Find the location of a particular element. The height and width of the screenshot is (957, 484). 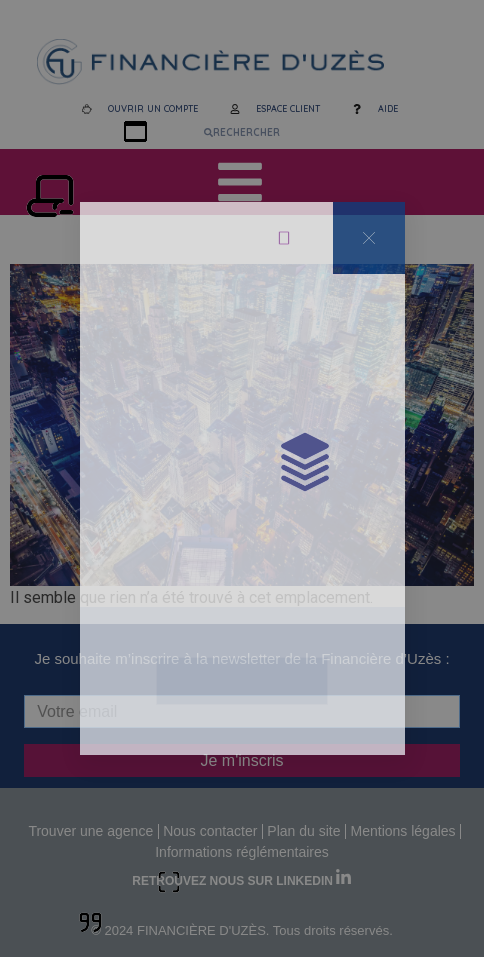

switch to single column layout is located at coordinates (284, 238).